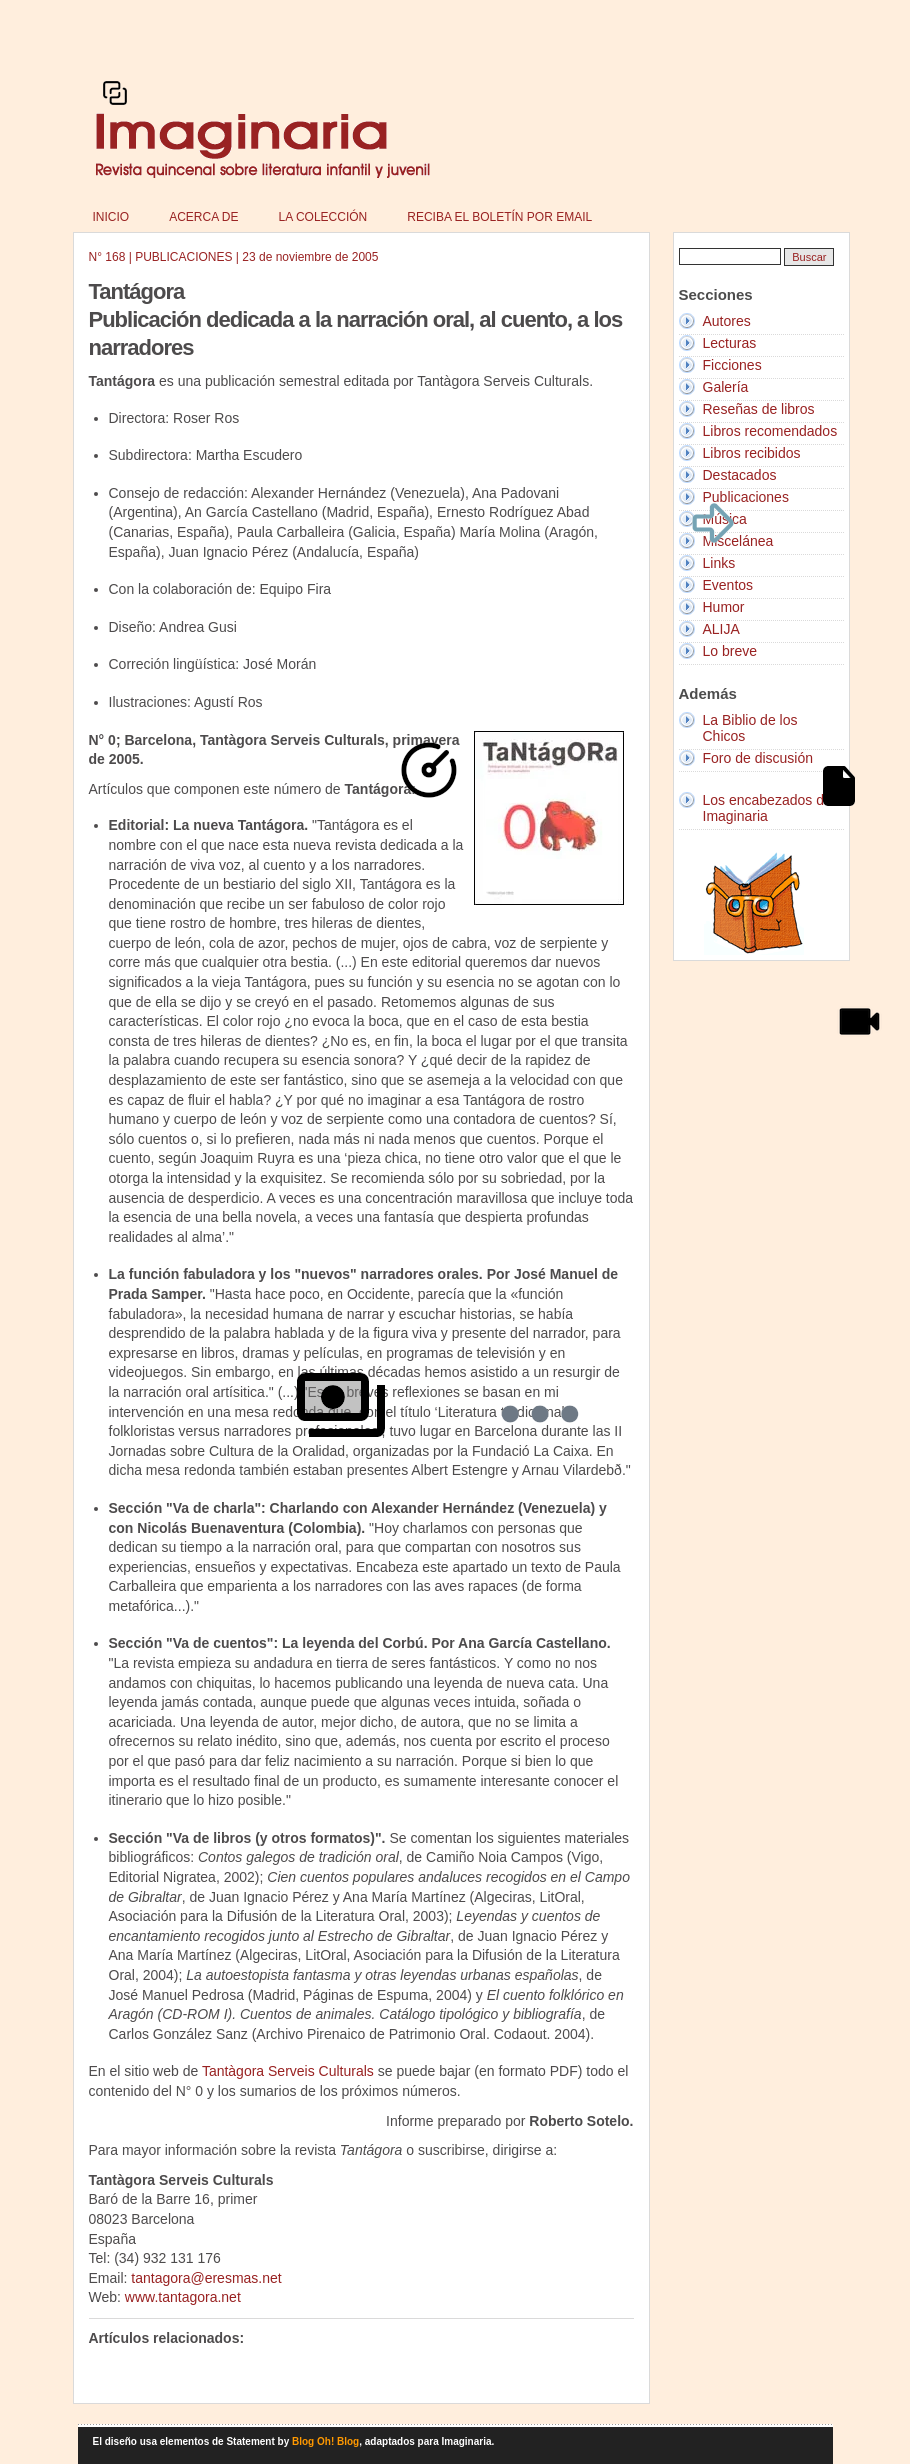 This screenshot has height=2464, width=910. I want to click on exclude overlapping areas in a selection, so click(115, 93).